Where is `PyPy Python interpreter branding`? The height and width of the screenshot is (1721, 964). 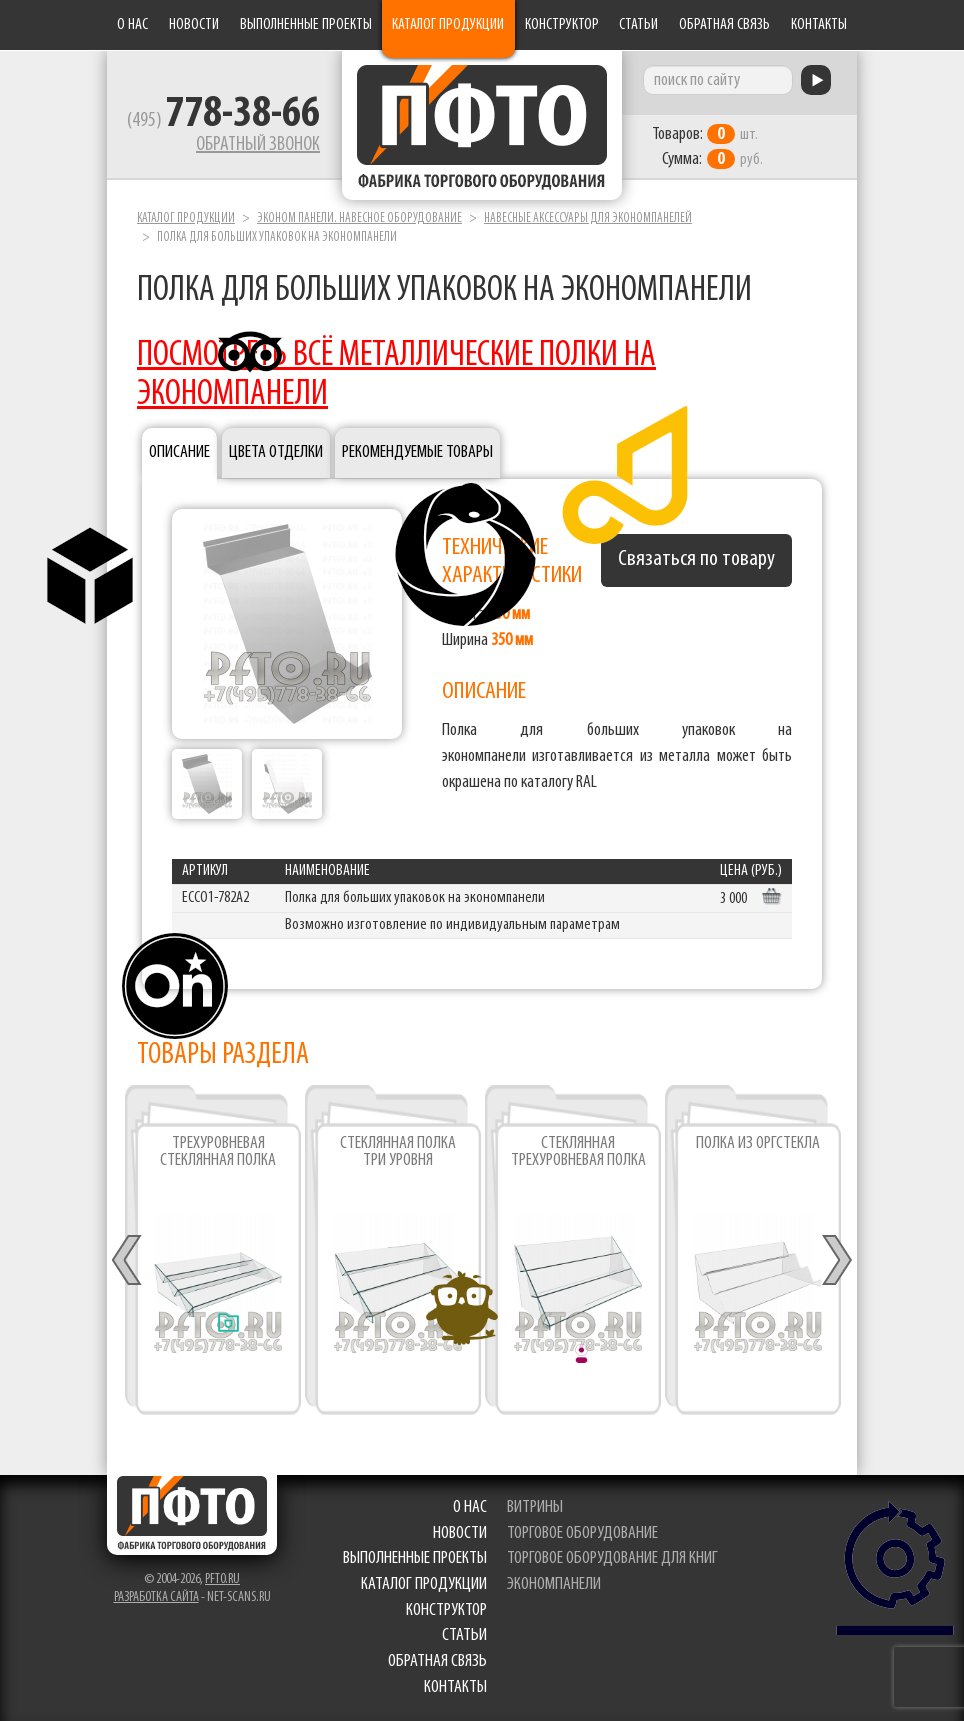
PyPy Python interpreter branding is located at coordinates (465, 554).